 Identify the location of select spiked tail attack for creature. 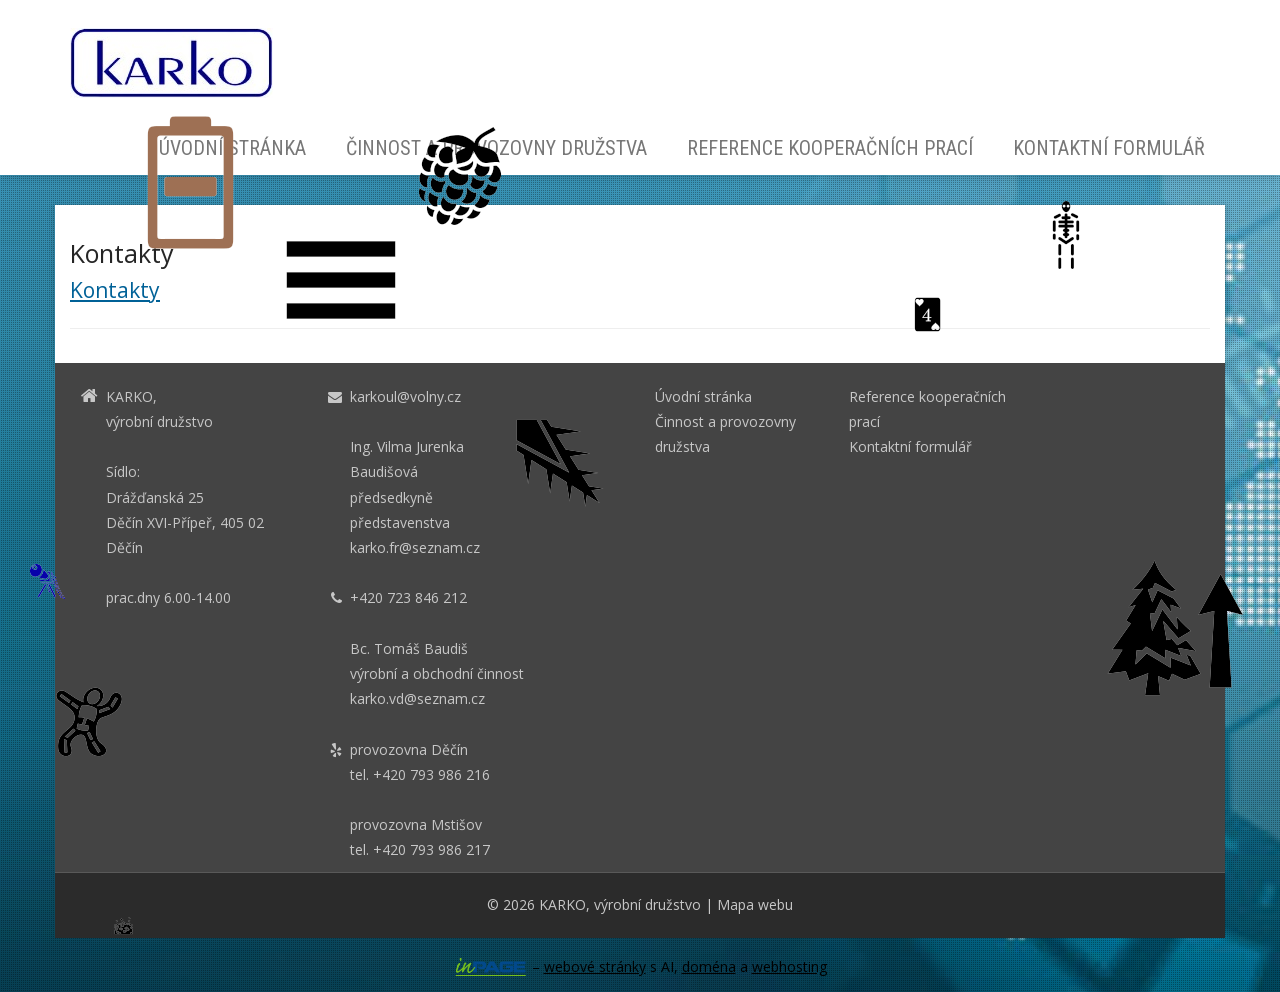
(559, 463).